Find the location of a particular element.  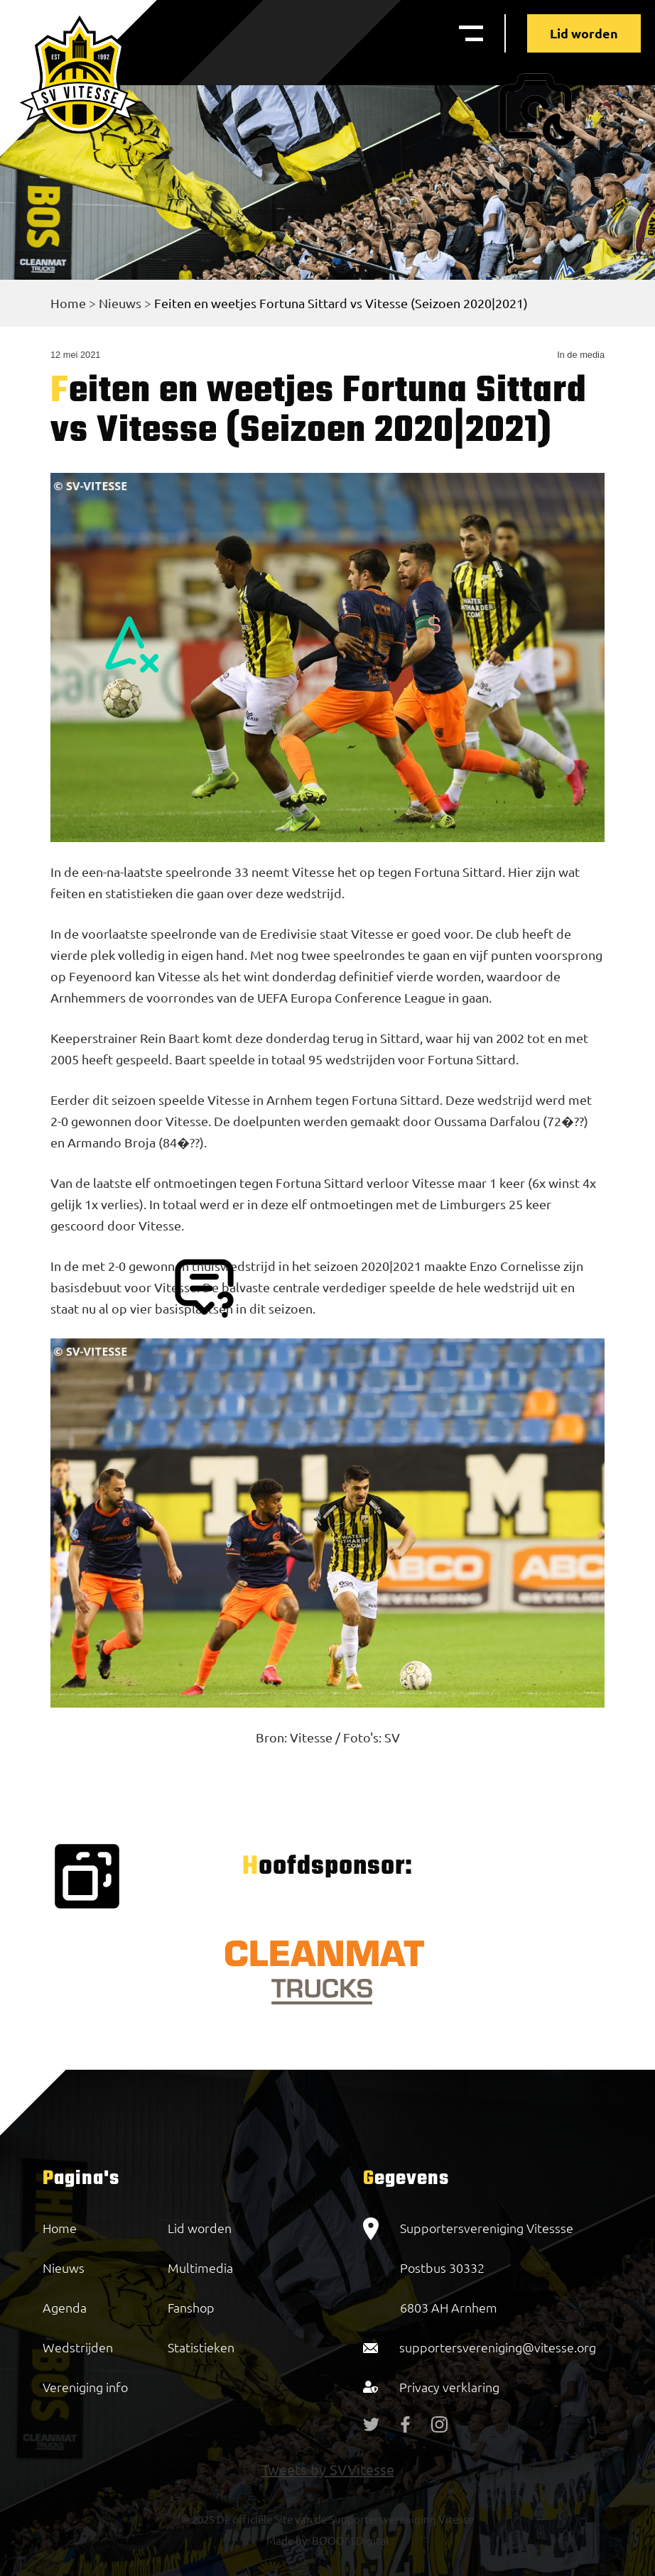

view pricing or payment options is located at coordinates (434, 625).